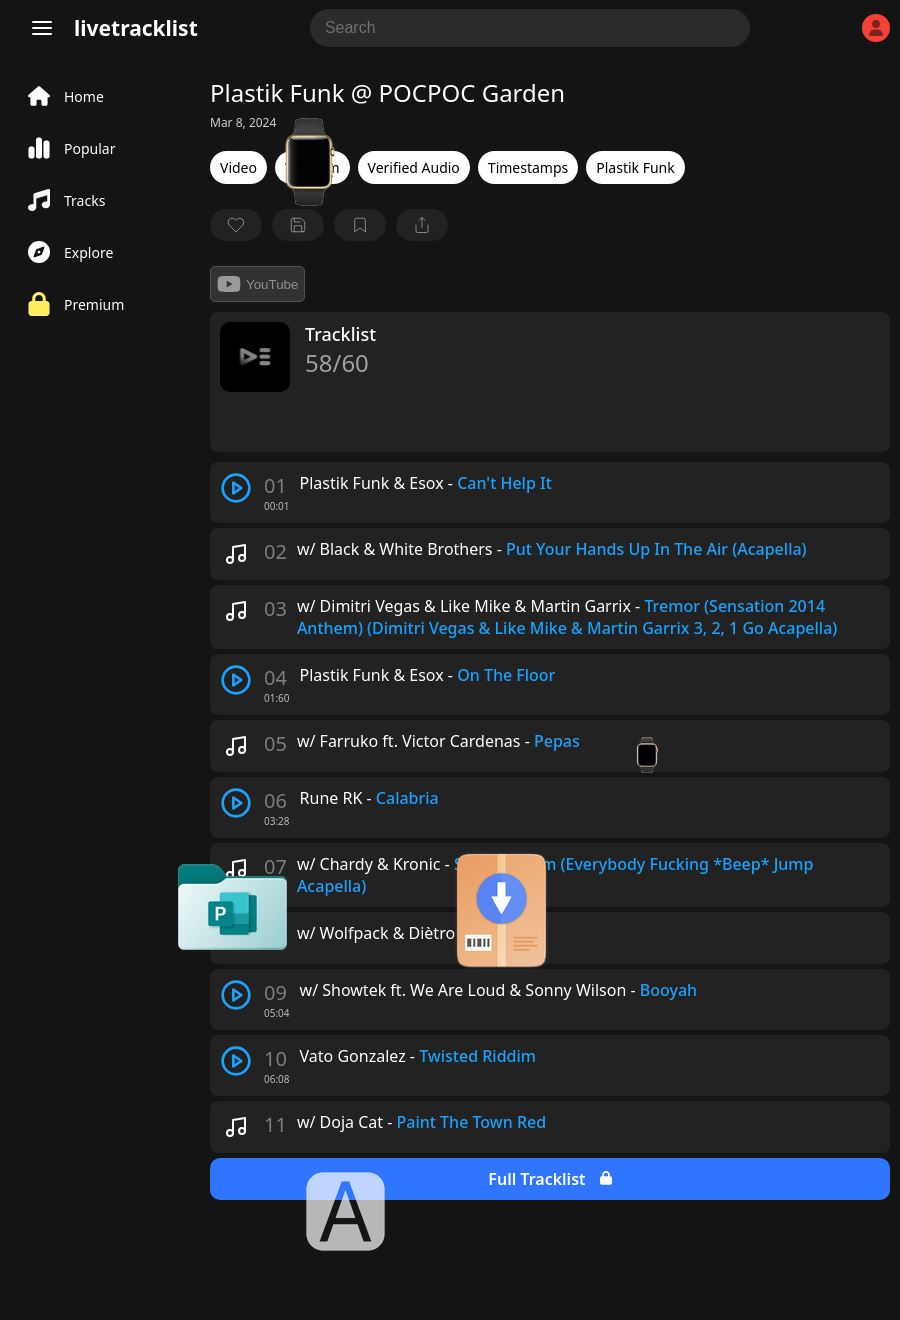  What do you see at coordinates (647, 755) in the screenshot?
I see `apple watch se device icon` at bounding box center [647, 755].